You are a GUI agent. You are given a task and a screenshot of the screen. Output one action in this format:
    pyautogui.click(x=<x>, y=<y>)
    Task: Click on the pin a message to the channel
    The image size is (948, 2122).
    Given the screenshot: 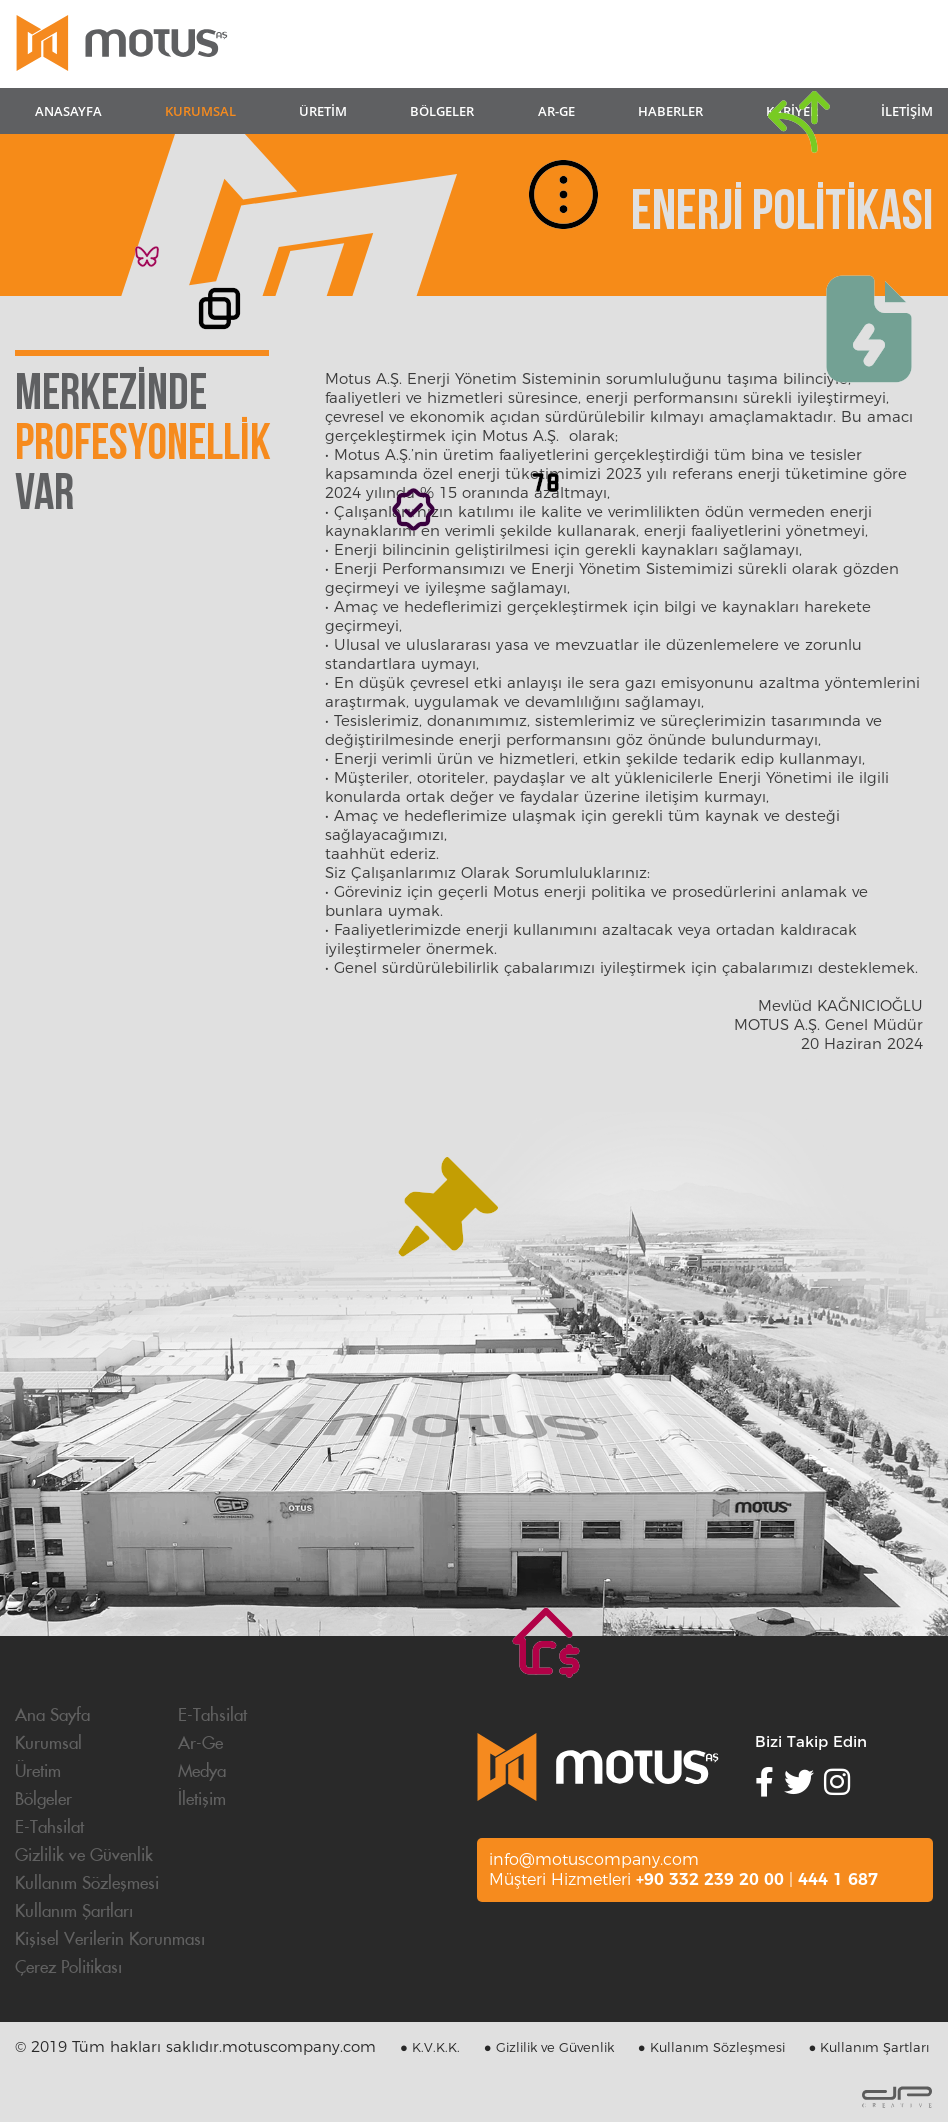 What is the action you would take?
    pyautogui.click(x=442, y=1212)
    